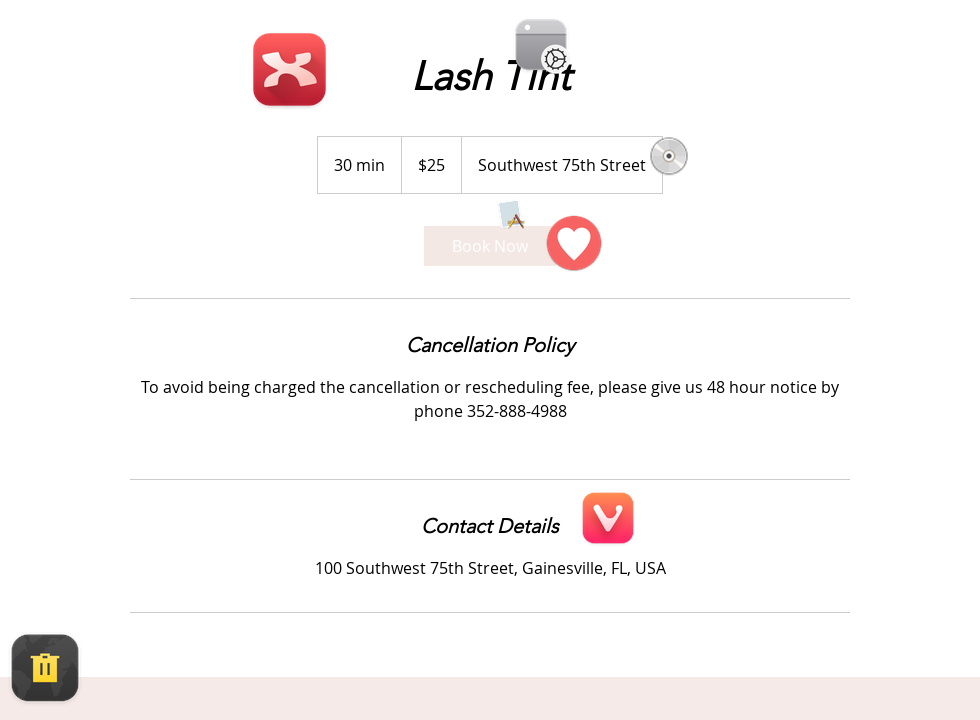 The width and height of the screenshot is (980, 720). Describe the element at coordinates (289, 69) in the screenshot. I see `open xmind mind mapping application` at that location.